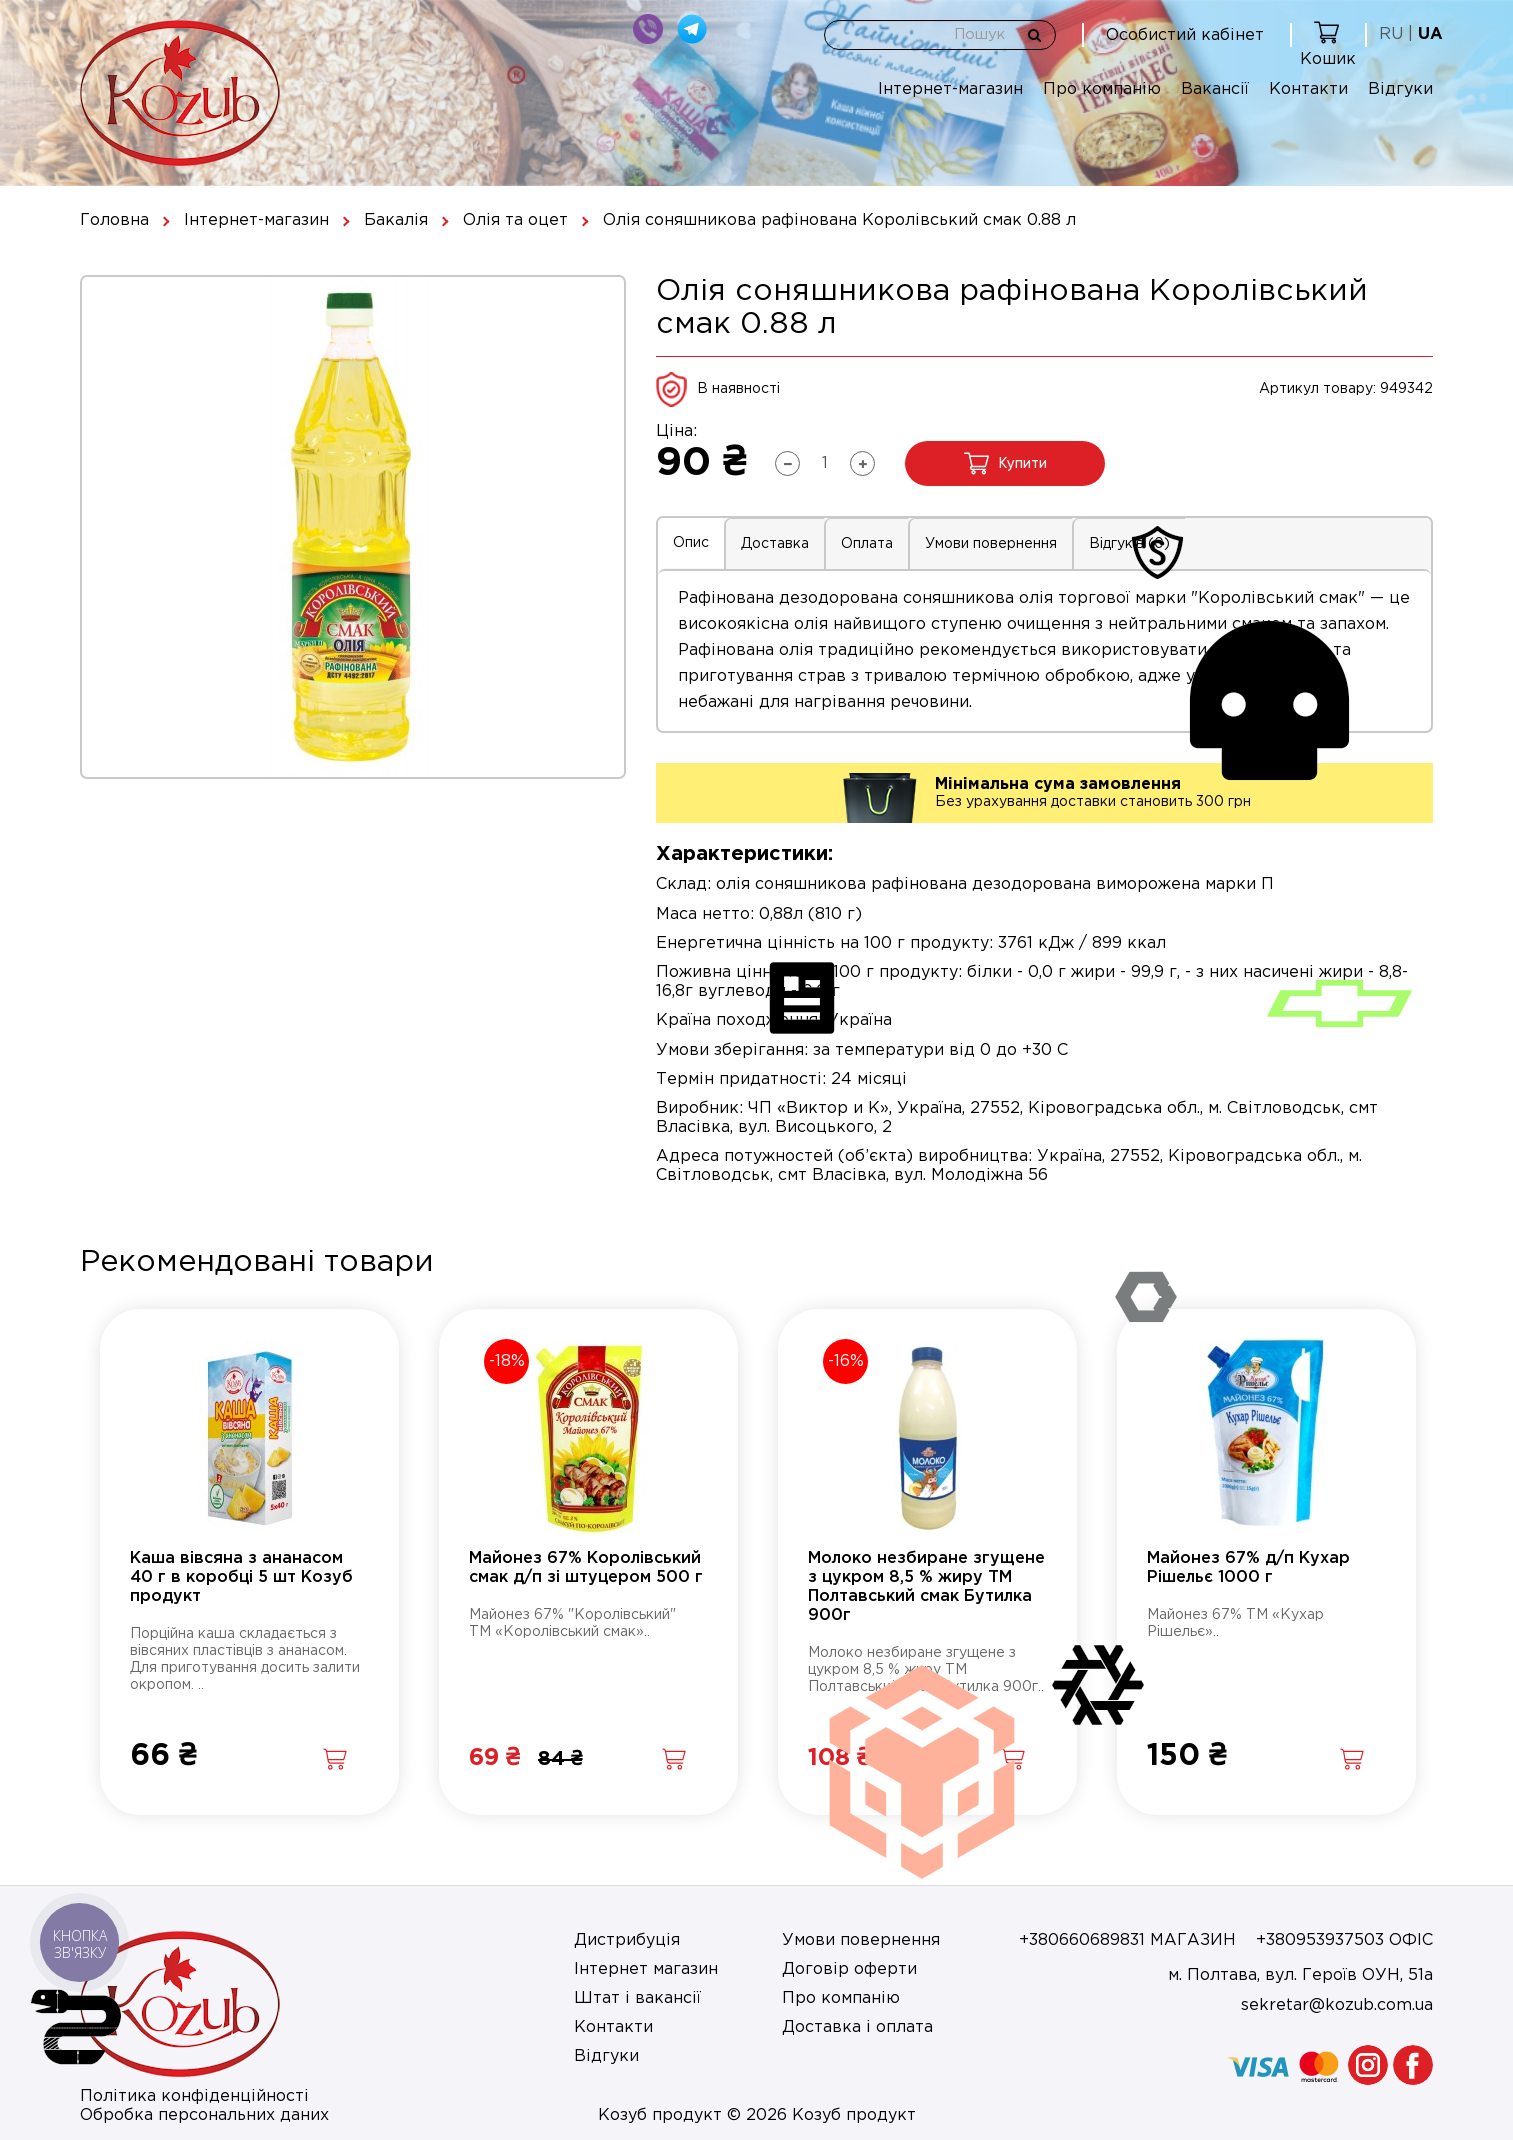 This screenshot has height=2140, width=1513. I want to click on songoda brand logo, so click(1157, 552).